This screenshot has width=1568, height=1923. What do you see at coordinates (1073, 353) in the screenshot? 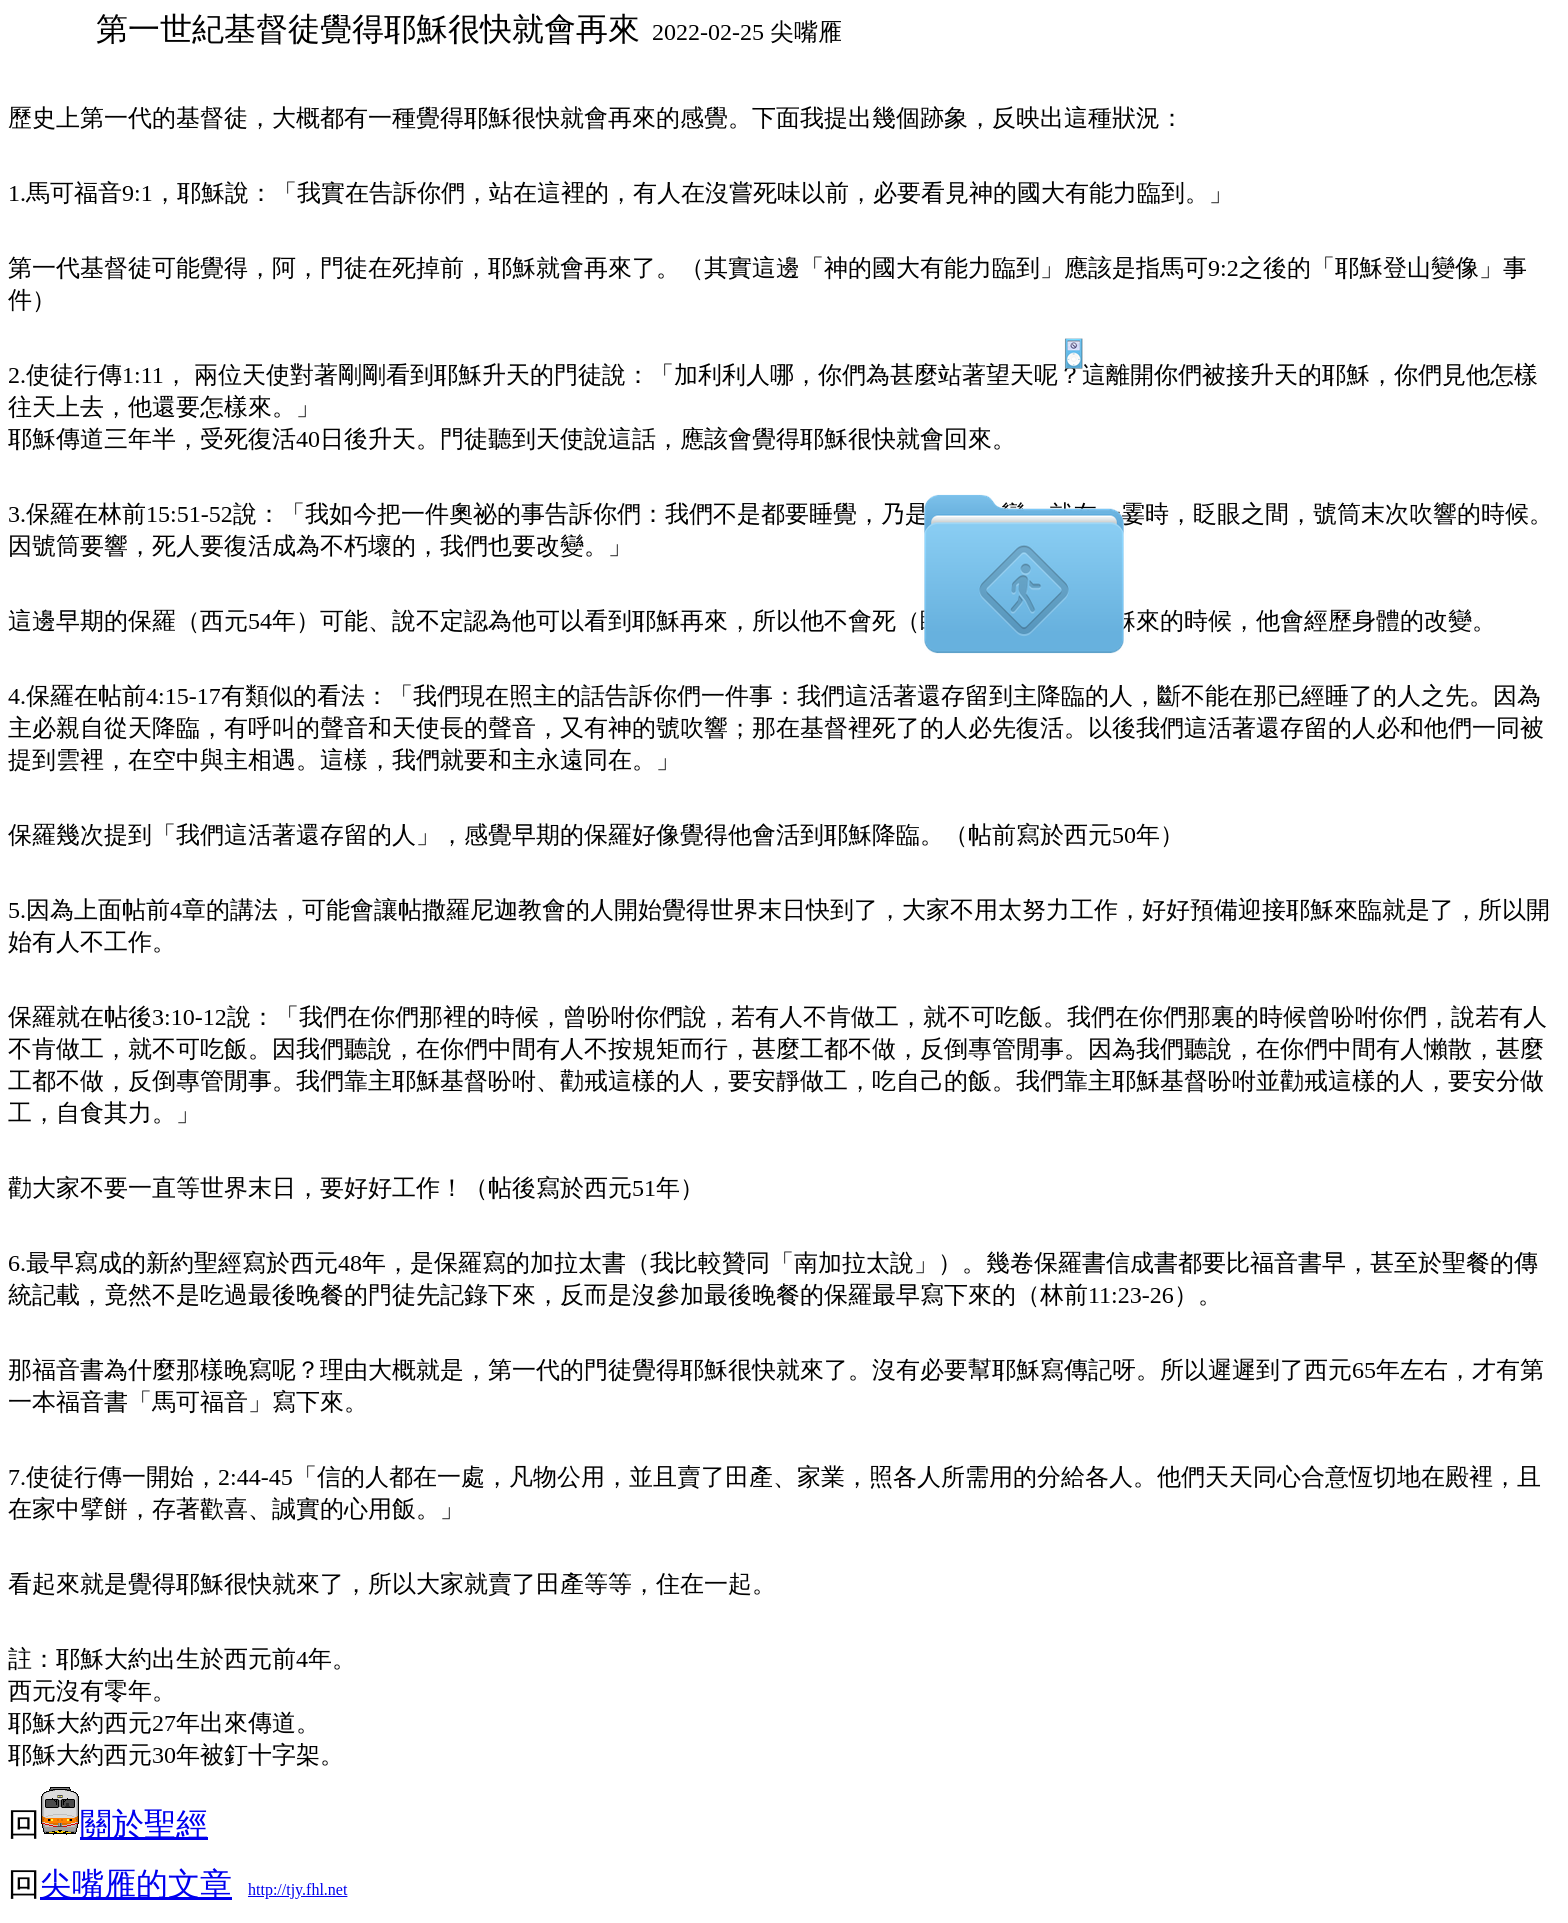
I see `indicates iPod device is unavailable or disconnected` at bounding box center [1073, 353].